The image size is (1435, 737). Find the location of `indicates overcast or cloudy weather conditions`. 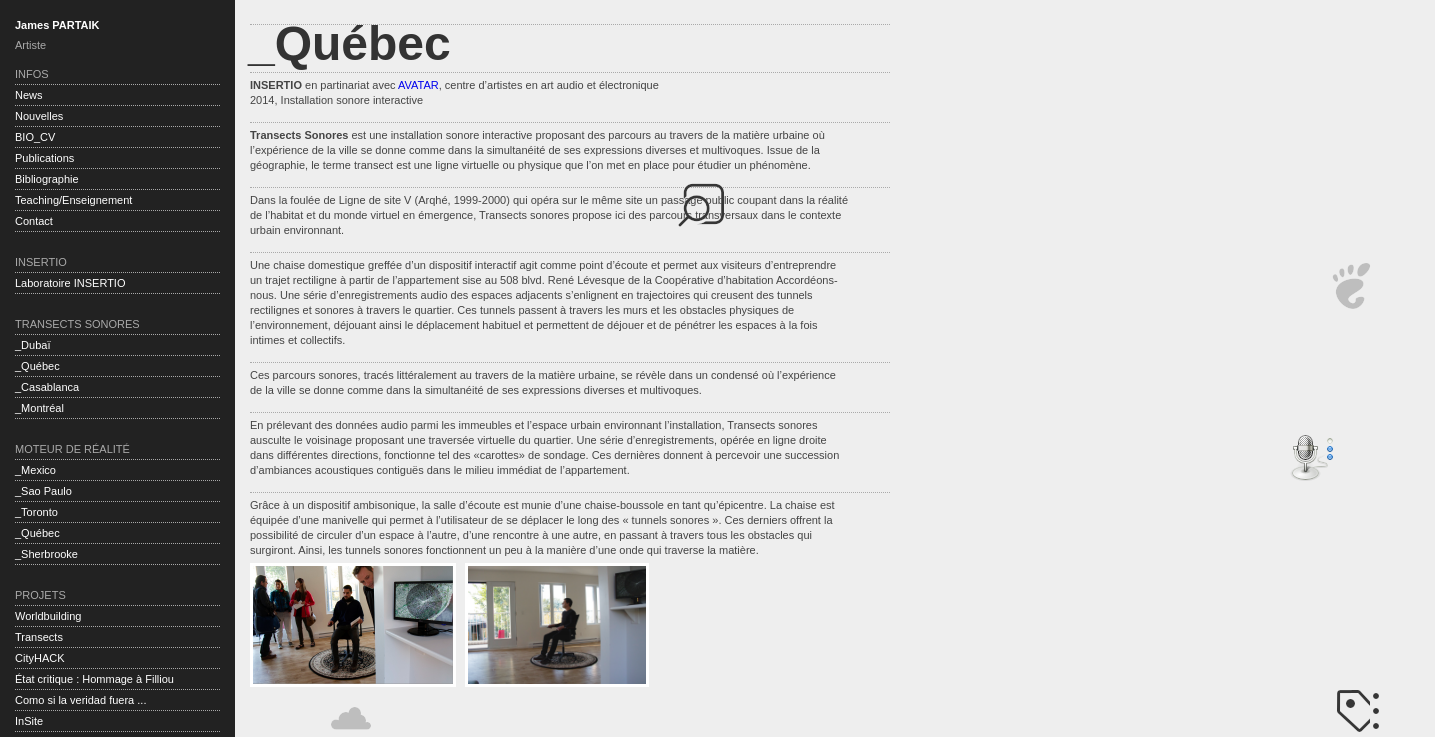

indicates overcast or cloudy weather conditions is located at coordinates (351, 717).